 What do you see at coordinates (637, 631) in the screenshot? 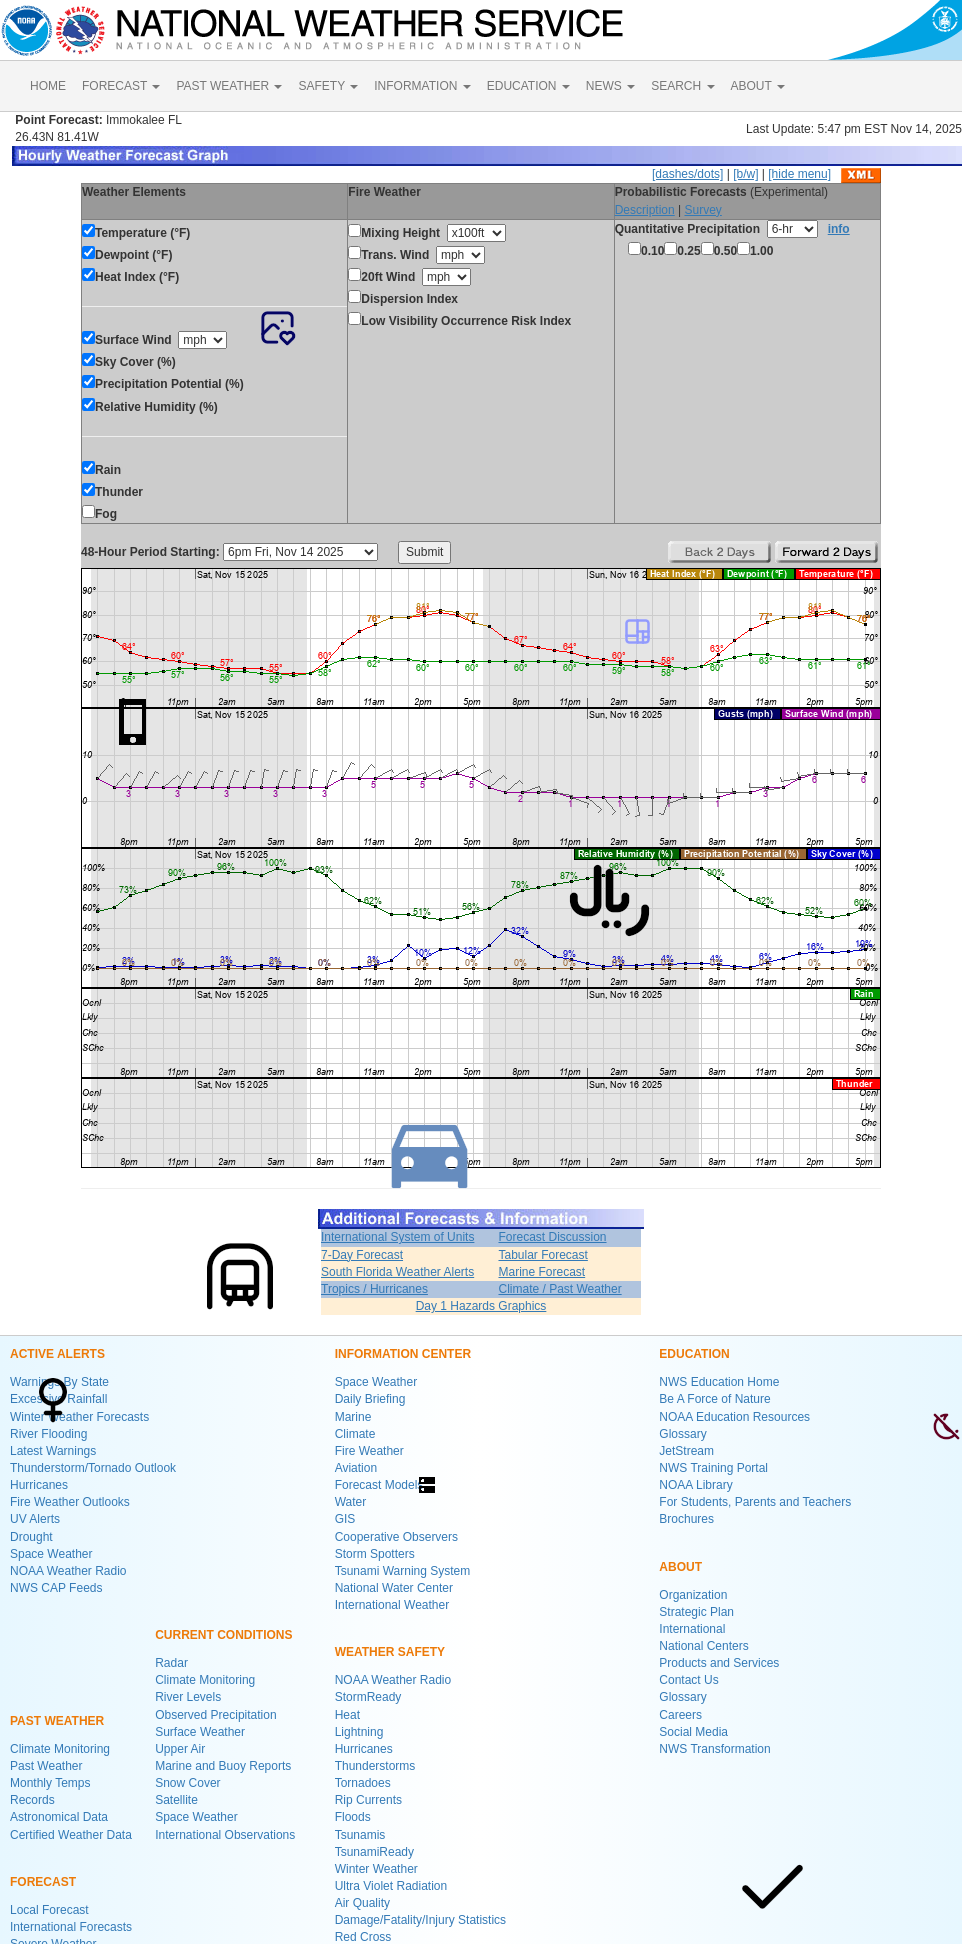
I see `view treemap visualization` at bounding box center [637, 631].